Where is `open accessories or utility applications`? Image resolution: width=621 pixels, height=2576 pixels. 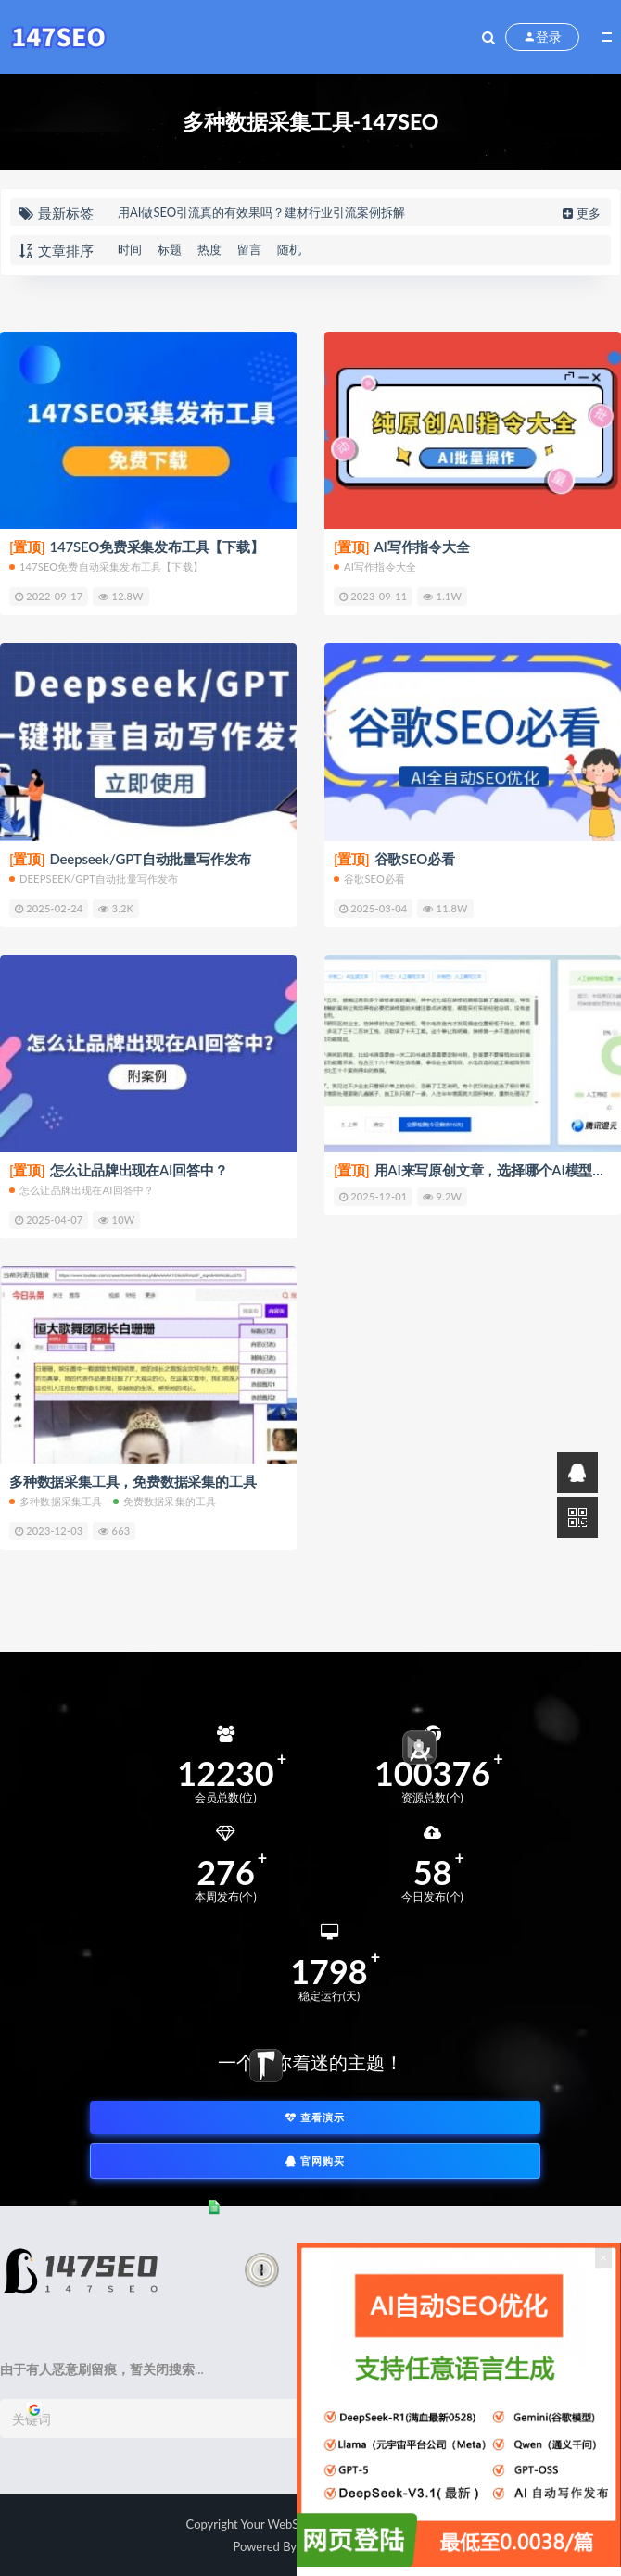
open accessories or utility applications is located at coordinates (419, 1747).